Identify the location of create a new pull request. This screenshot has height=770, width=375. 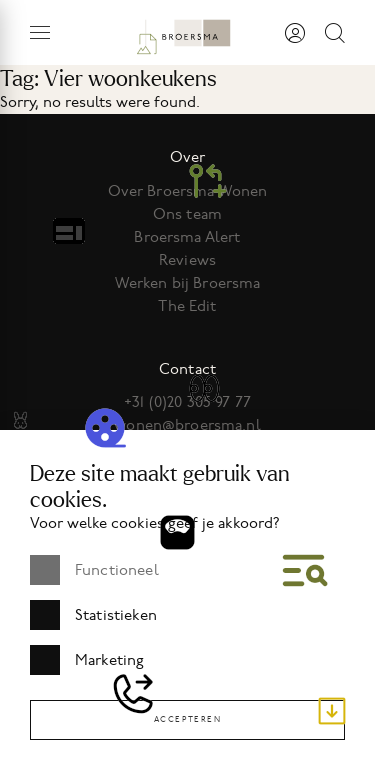
(208, 181).